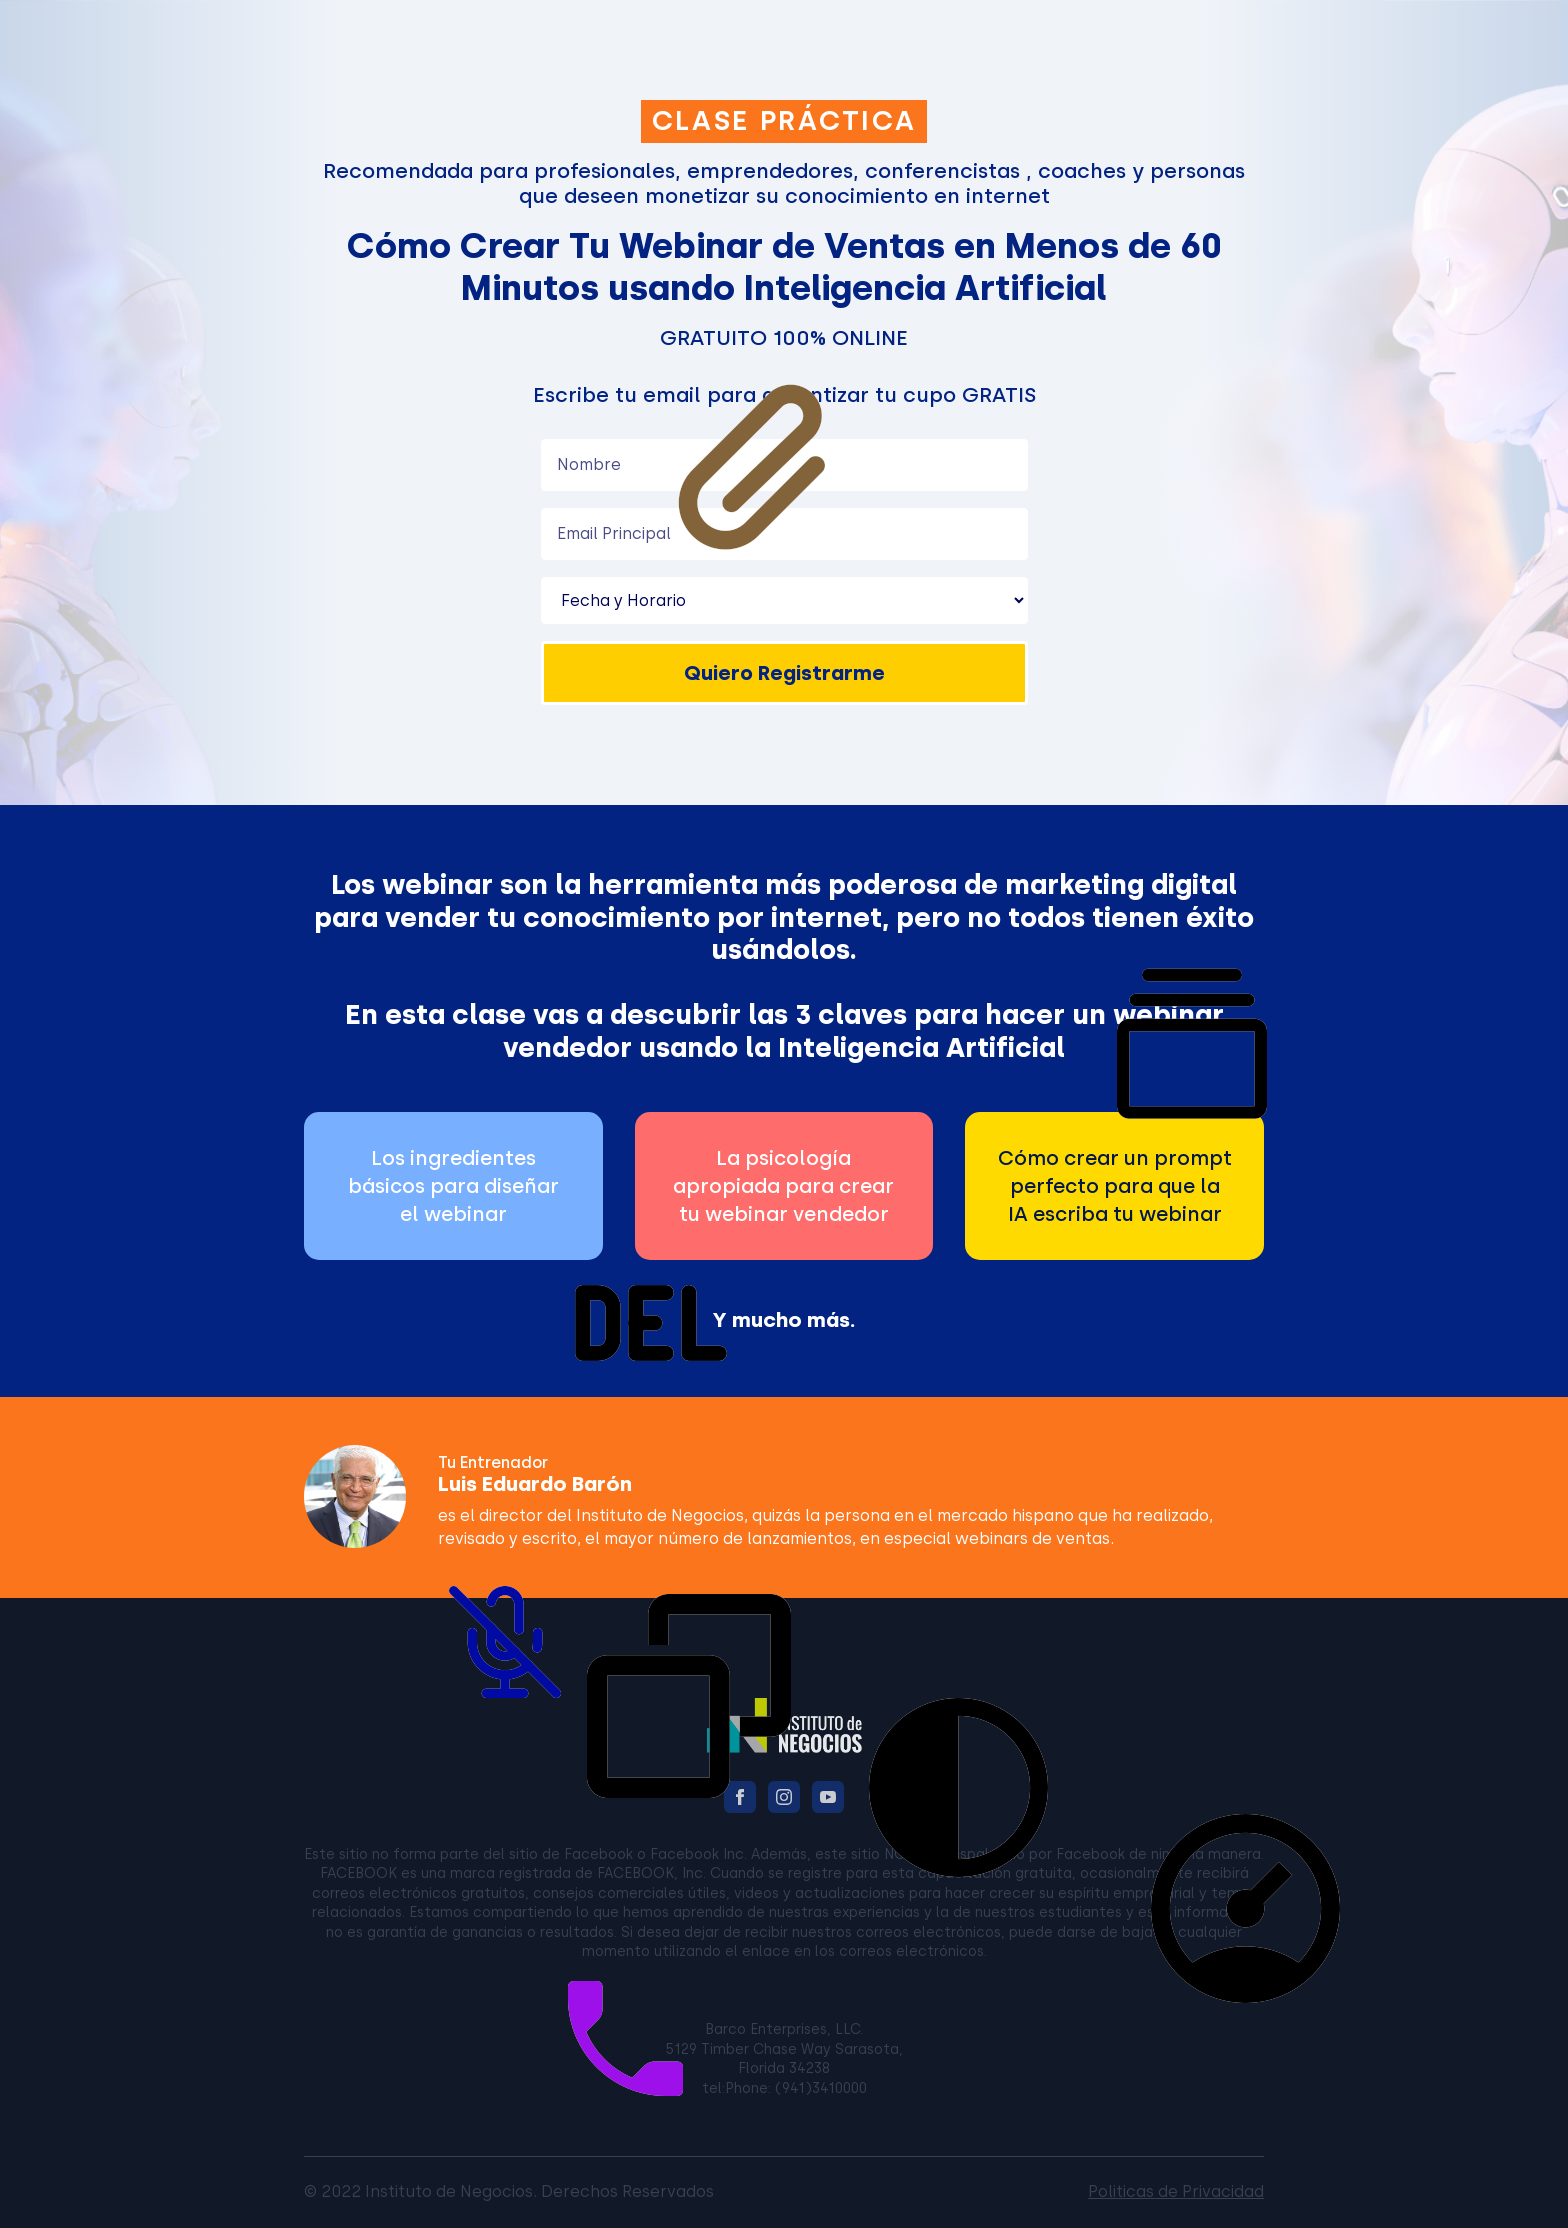 This screenshot has height=2228, width=1568. Describe the element at coordinates (505, 1642) in the screenshot. I see `mute your microphone` at that location.